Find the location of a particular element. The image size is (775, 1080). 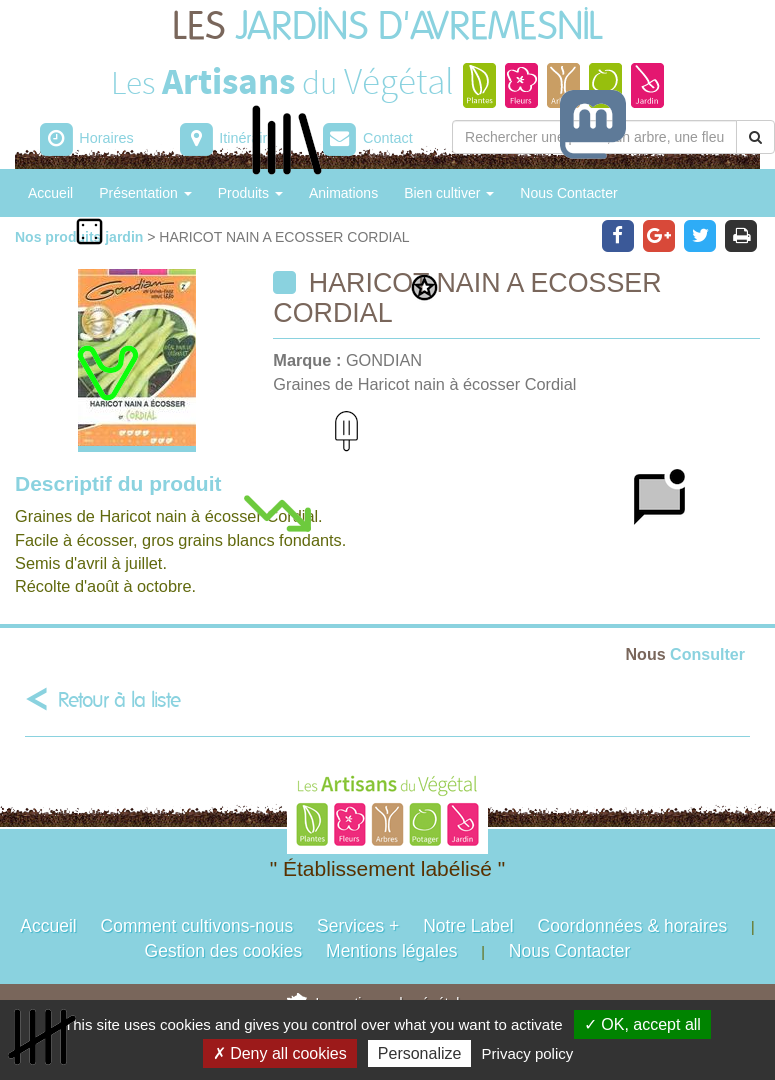

open inspection panel or diagnostic view is located at coordinates (89, 231).